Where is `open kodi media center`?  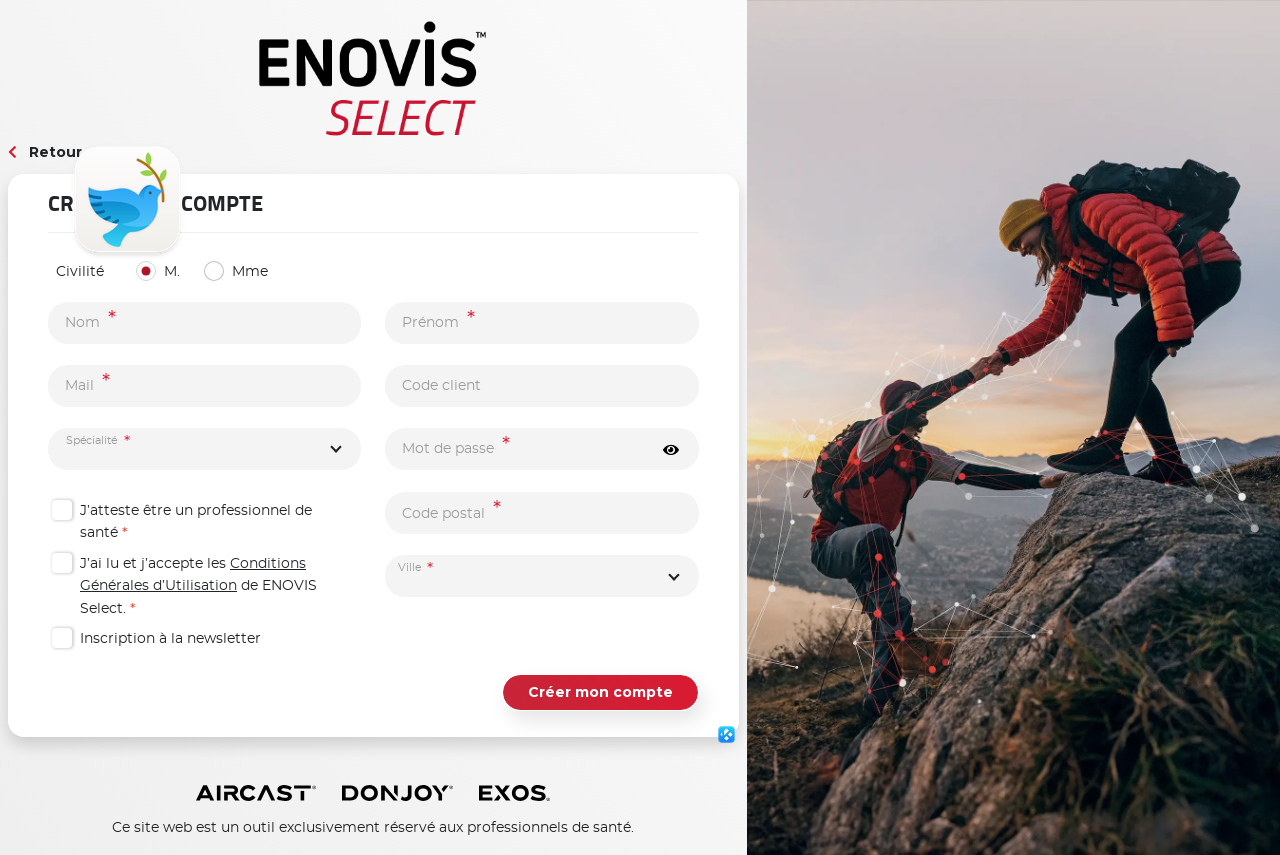 open kodi media center is located at coordinates (726, 734).